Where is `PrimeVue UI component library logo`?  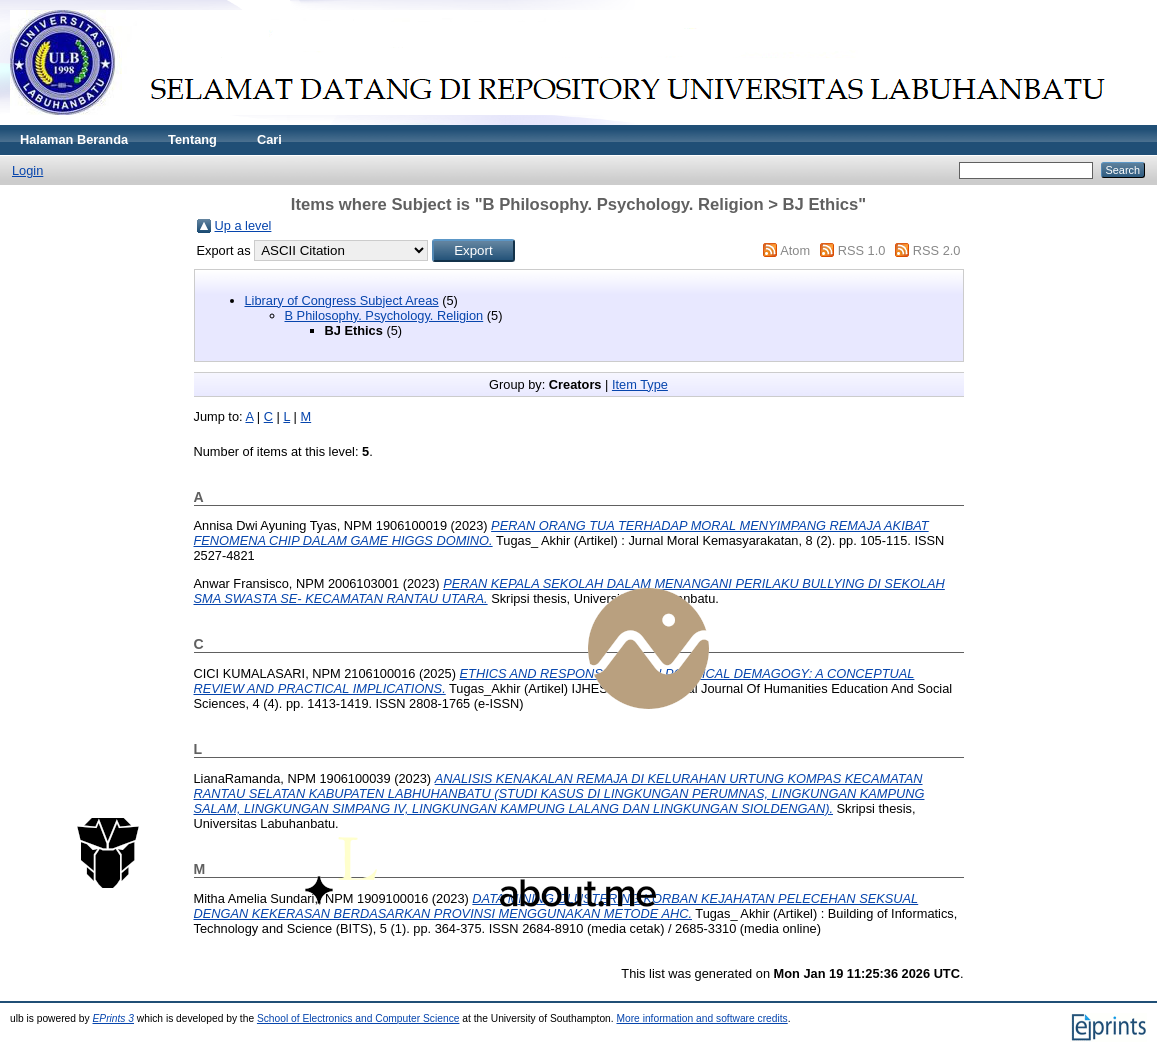
PrimeVue UI component library logo is located at coordinates (108, 853).